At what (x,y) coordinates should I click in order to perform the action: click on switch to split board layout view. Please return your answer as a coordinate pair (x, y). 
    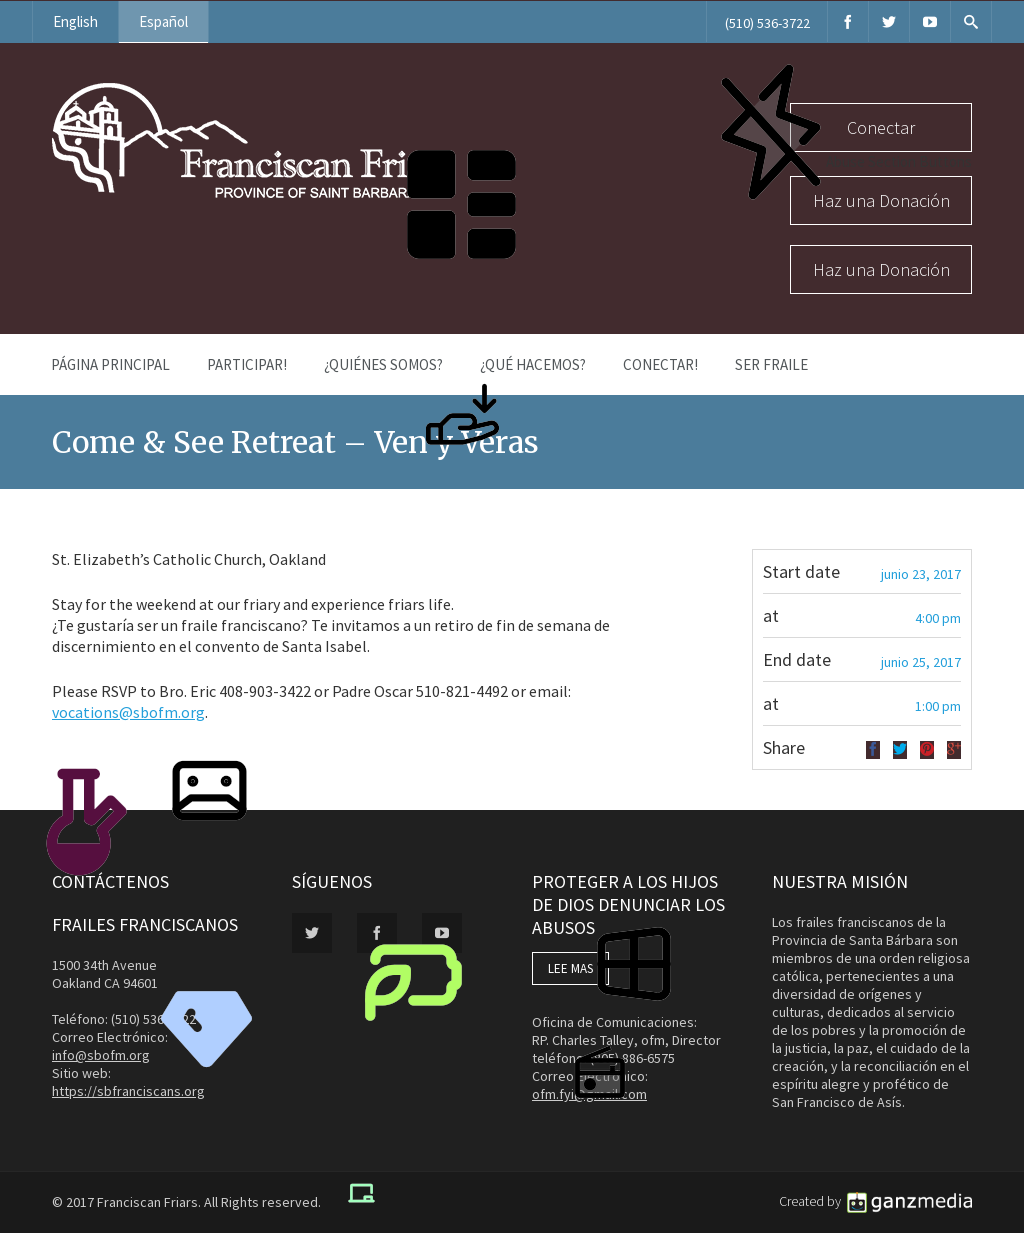
    Looking at the image, I should click on (461, 204).